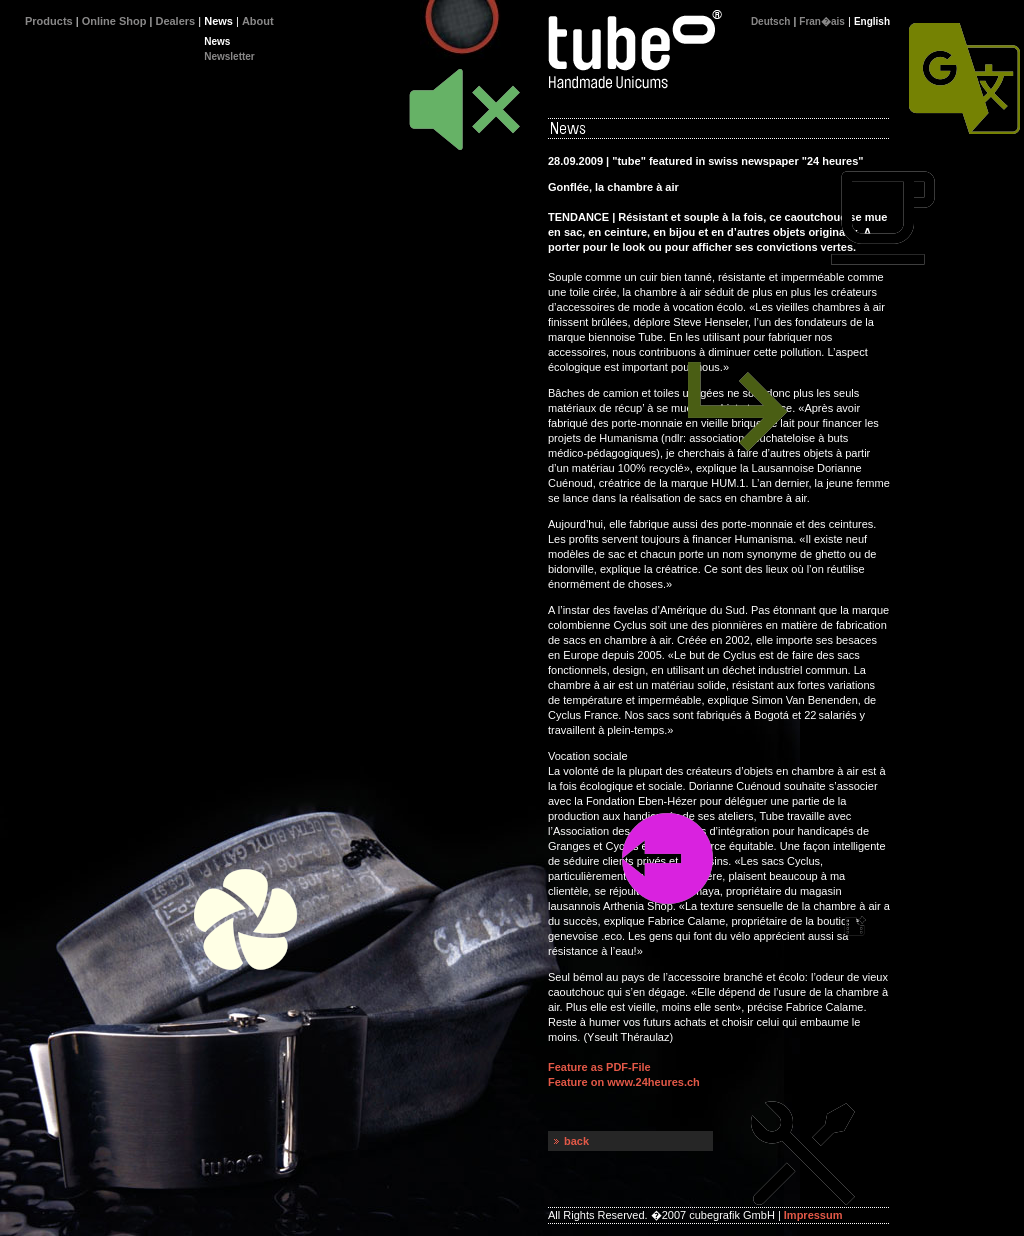 Image resolution: width=1024 pixels, height=1236 pixels. Describe the element at coordinates (462, 109) in the screenshot. I see `mute or unmute audio` at that location.